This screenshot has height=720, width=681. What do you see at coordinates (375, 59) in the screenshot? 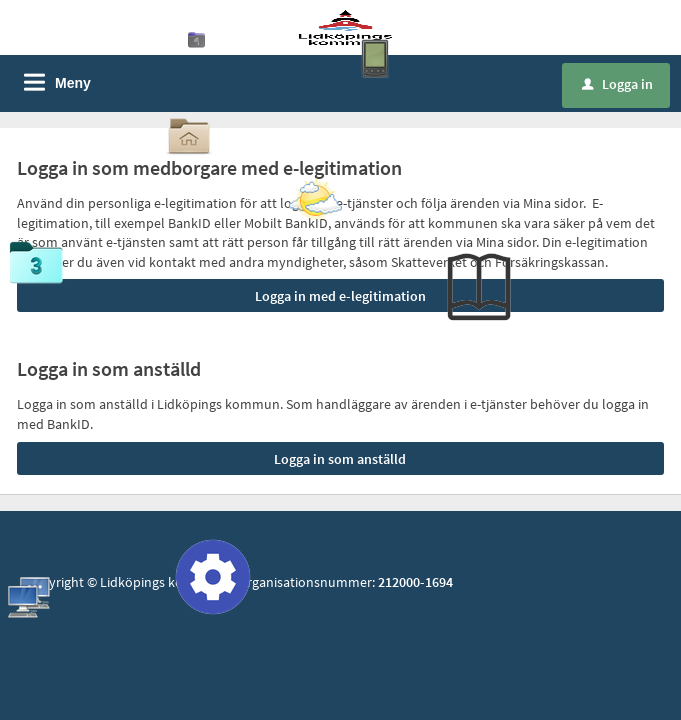
I see `access PDA or handheld device settings` at bounding box center [375, 59].